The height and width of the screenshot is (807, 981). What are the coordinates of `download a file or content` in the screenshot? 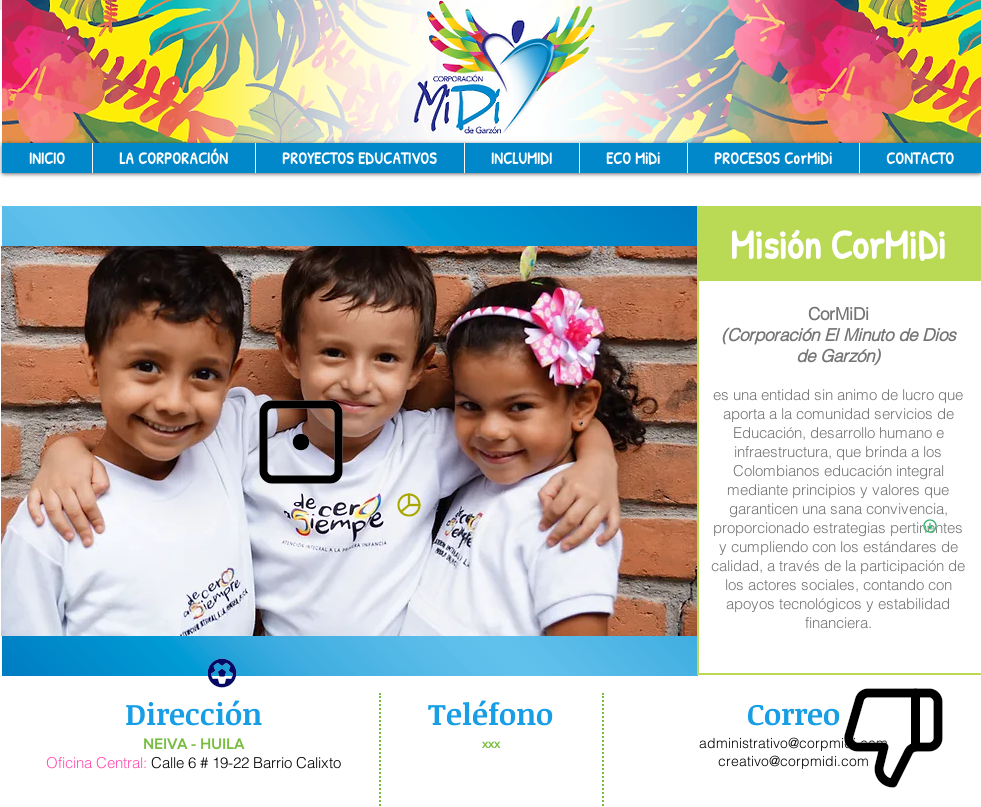 It's located at (930, 526).